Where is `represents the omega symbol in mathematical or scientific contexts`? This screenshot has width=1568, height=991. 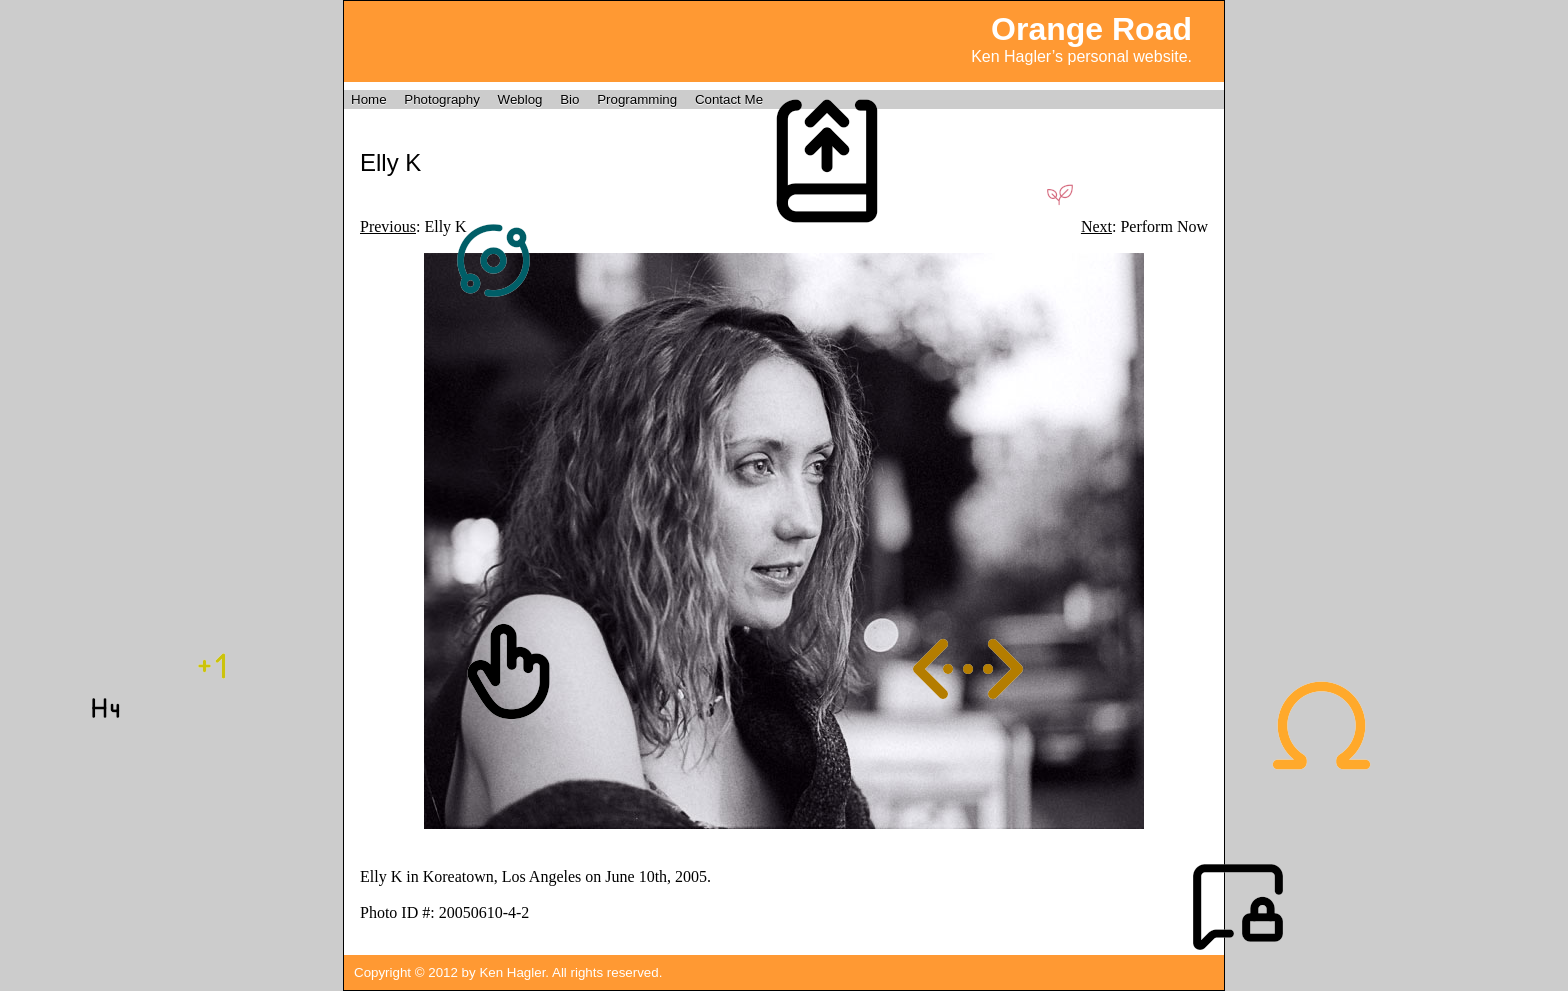 represents the omega symbol in mathematical or scientific contexts is located at coordinates (1321, 725).